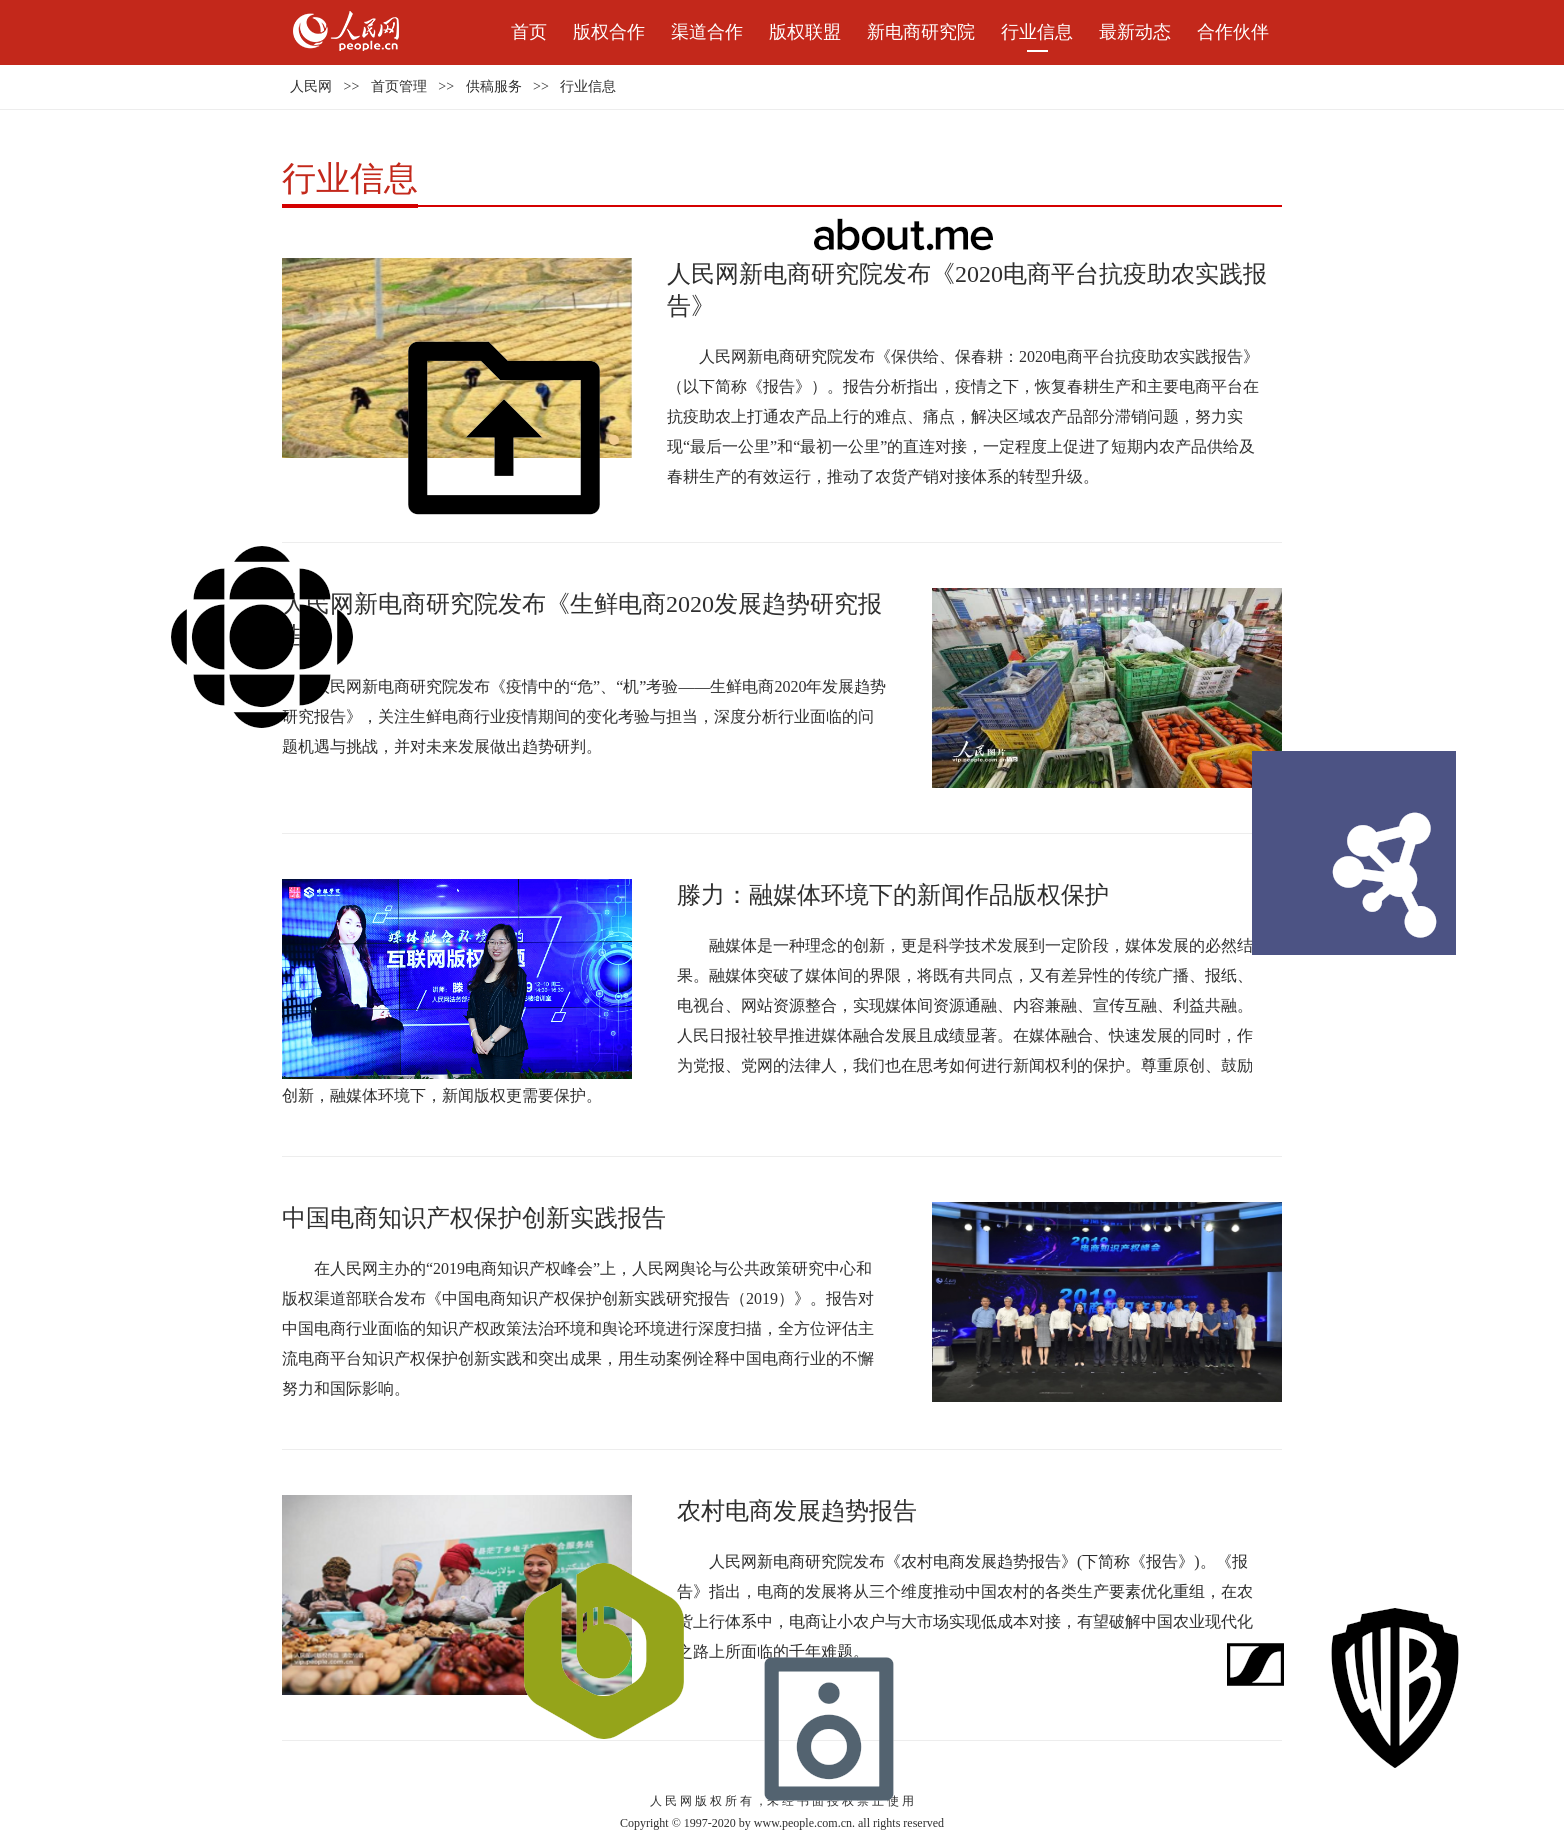 This screenshot has height=1834, width=1564. I want to click on upload files to a folder, so click(504, 428).